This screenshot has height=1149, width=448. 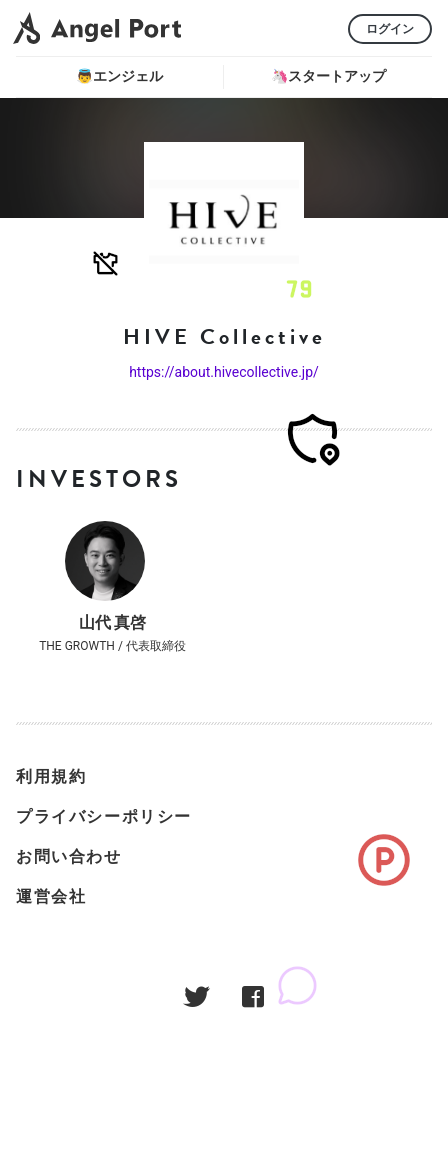 I want to click on dry clean with perchloroethylene solvent, so click(x=384, y=860).